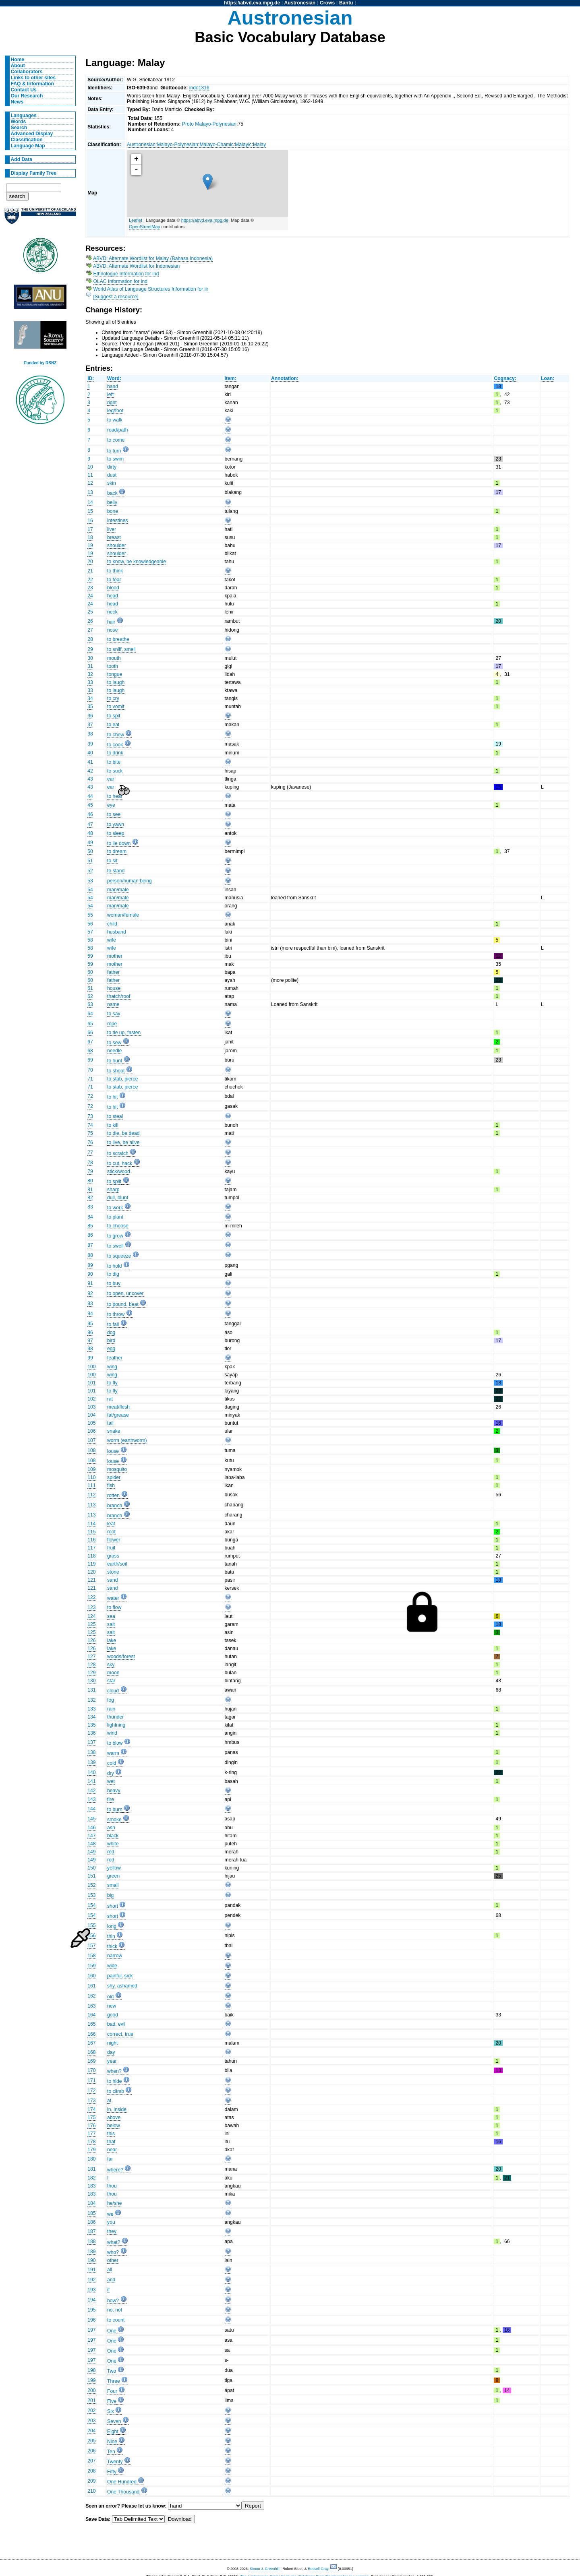  Describe the element at coordinates (124, 790) in the screenshot. I see `browse fruits or produce category` at that location.